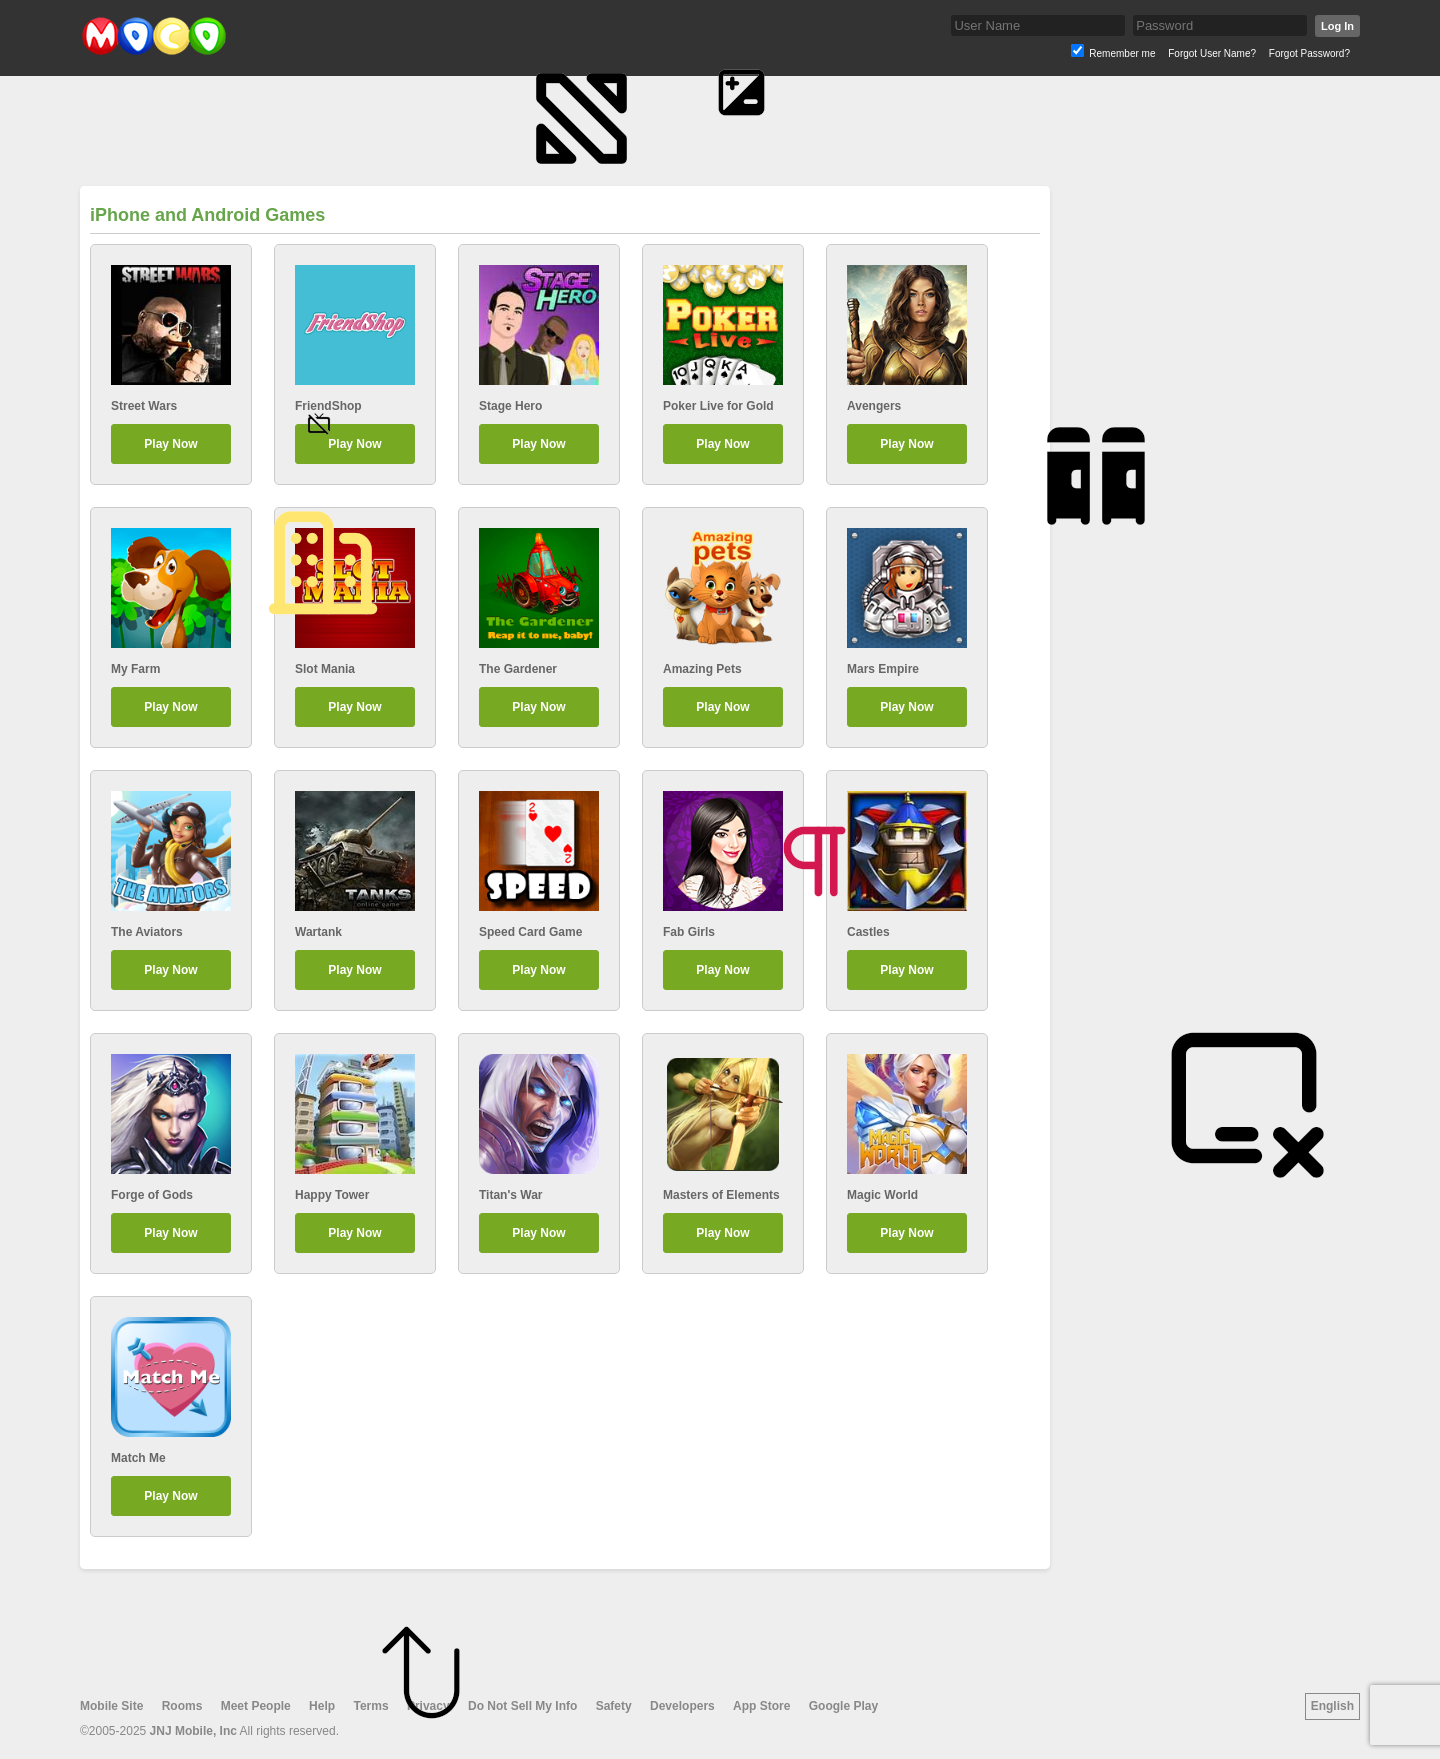 This screenshot has height=1759, width=1440. What do you see at coordinates (1244, 1098) in the screenshot?
I see `disconnect or remove iPad from horizontal display` at bounding box center [1244, 1098].